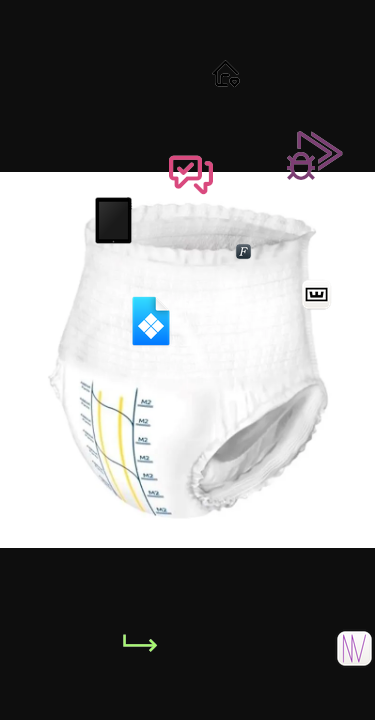  What do you see at coordinates (354, 648) in the screenshot?
I see `launch nvtop gpu monitoring application` at bounding box center [354, 648].